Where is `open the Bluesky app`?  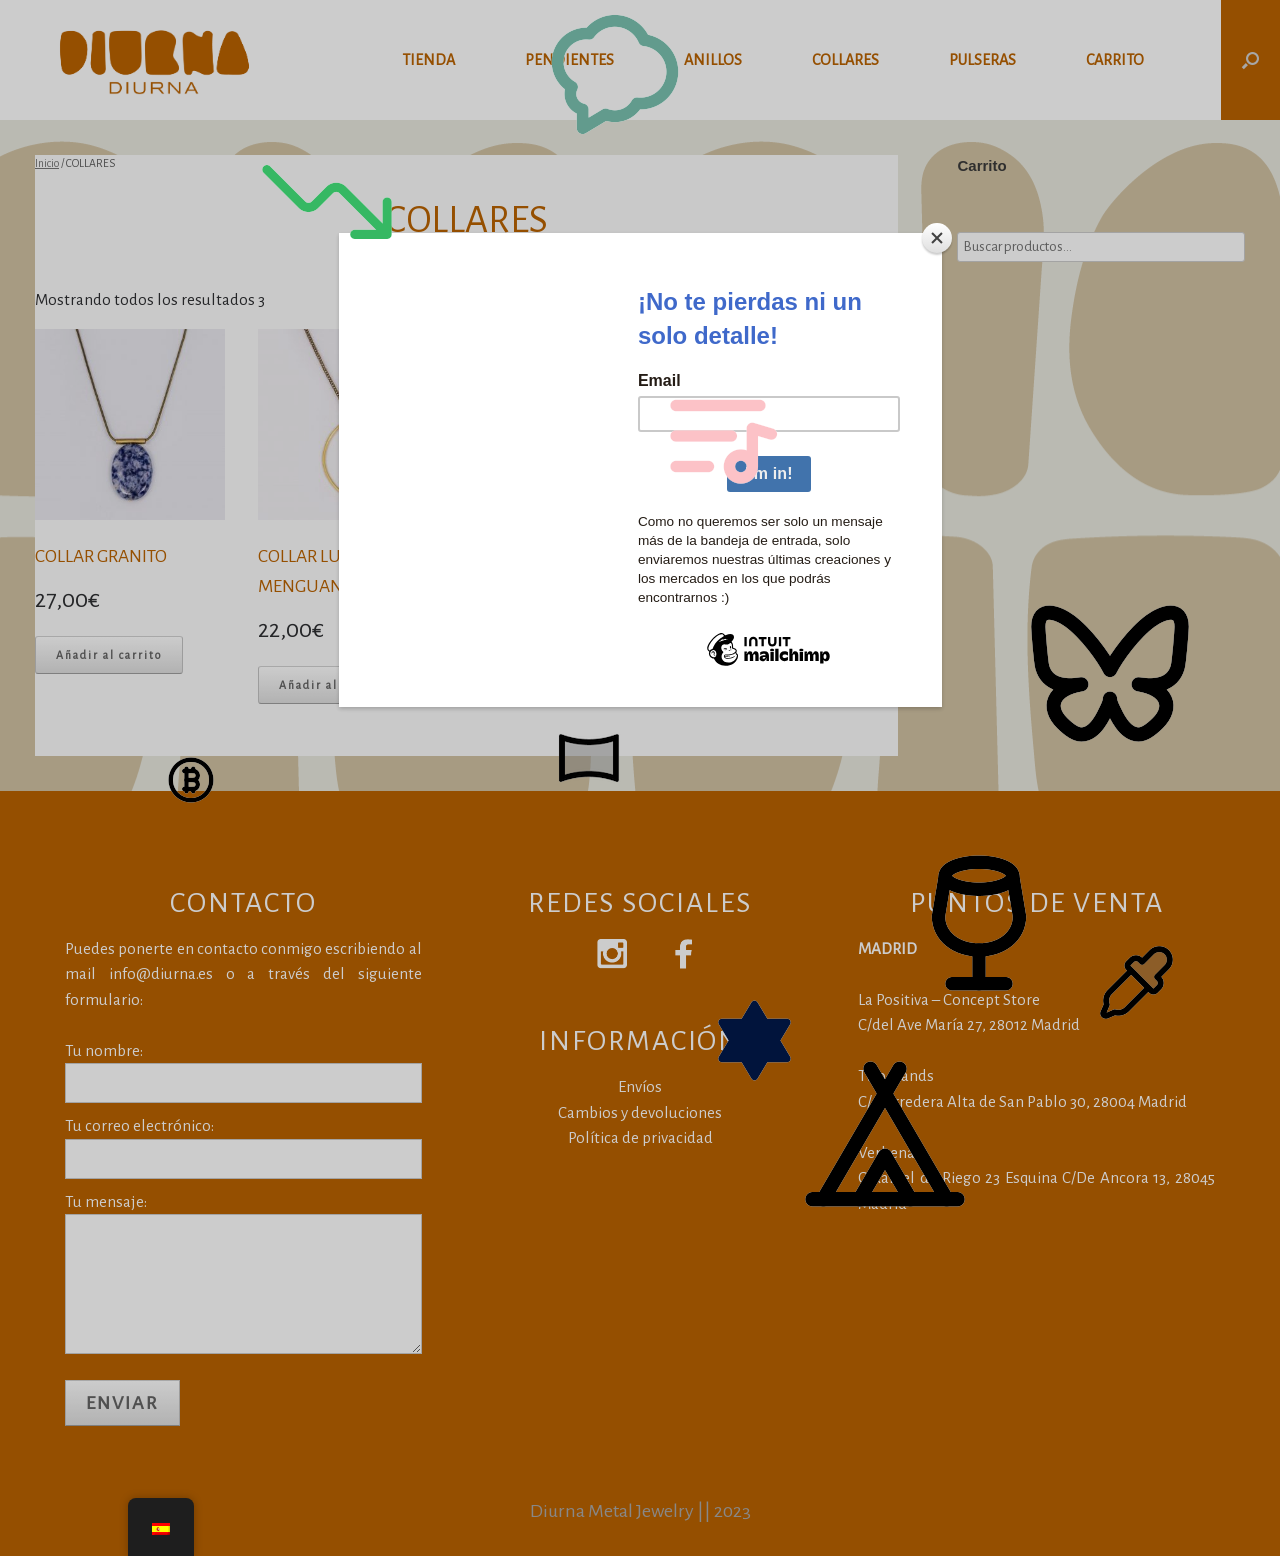 open the Bluesky app is located at coordinates (1110, 670).